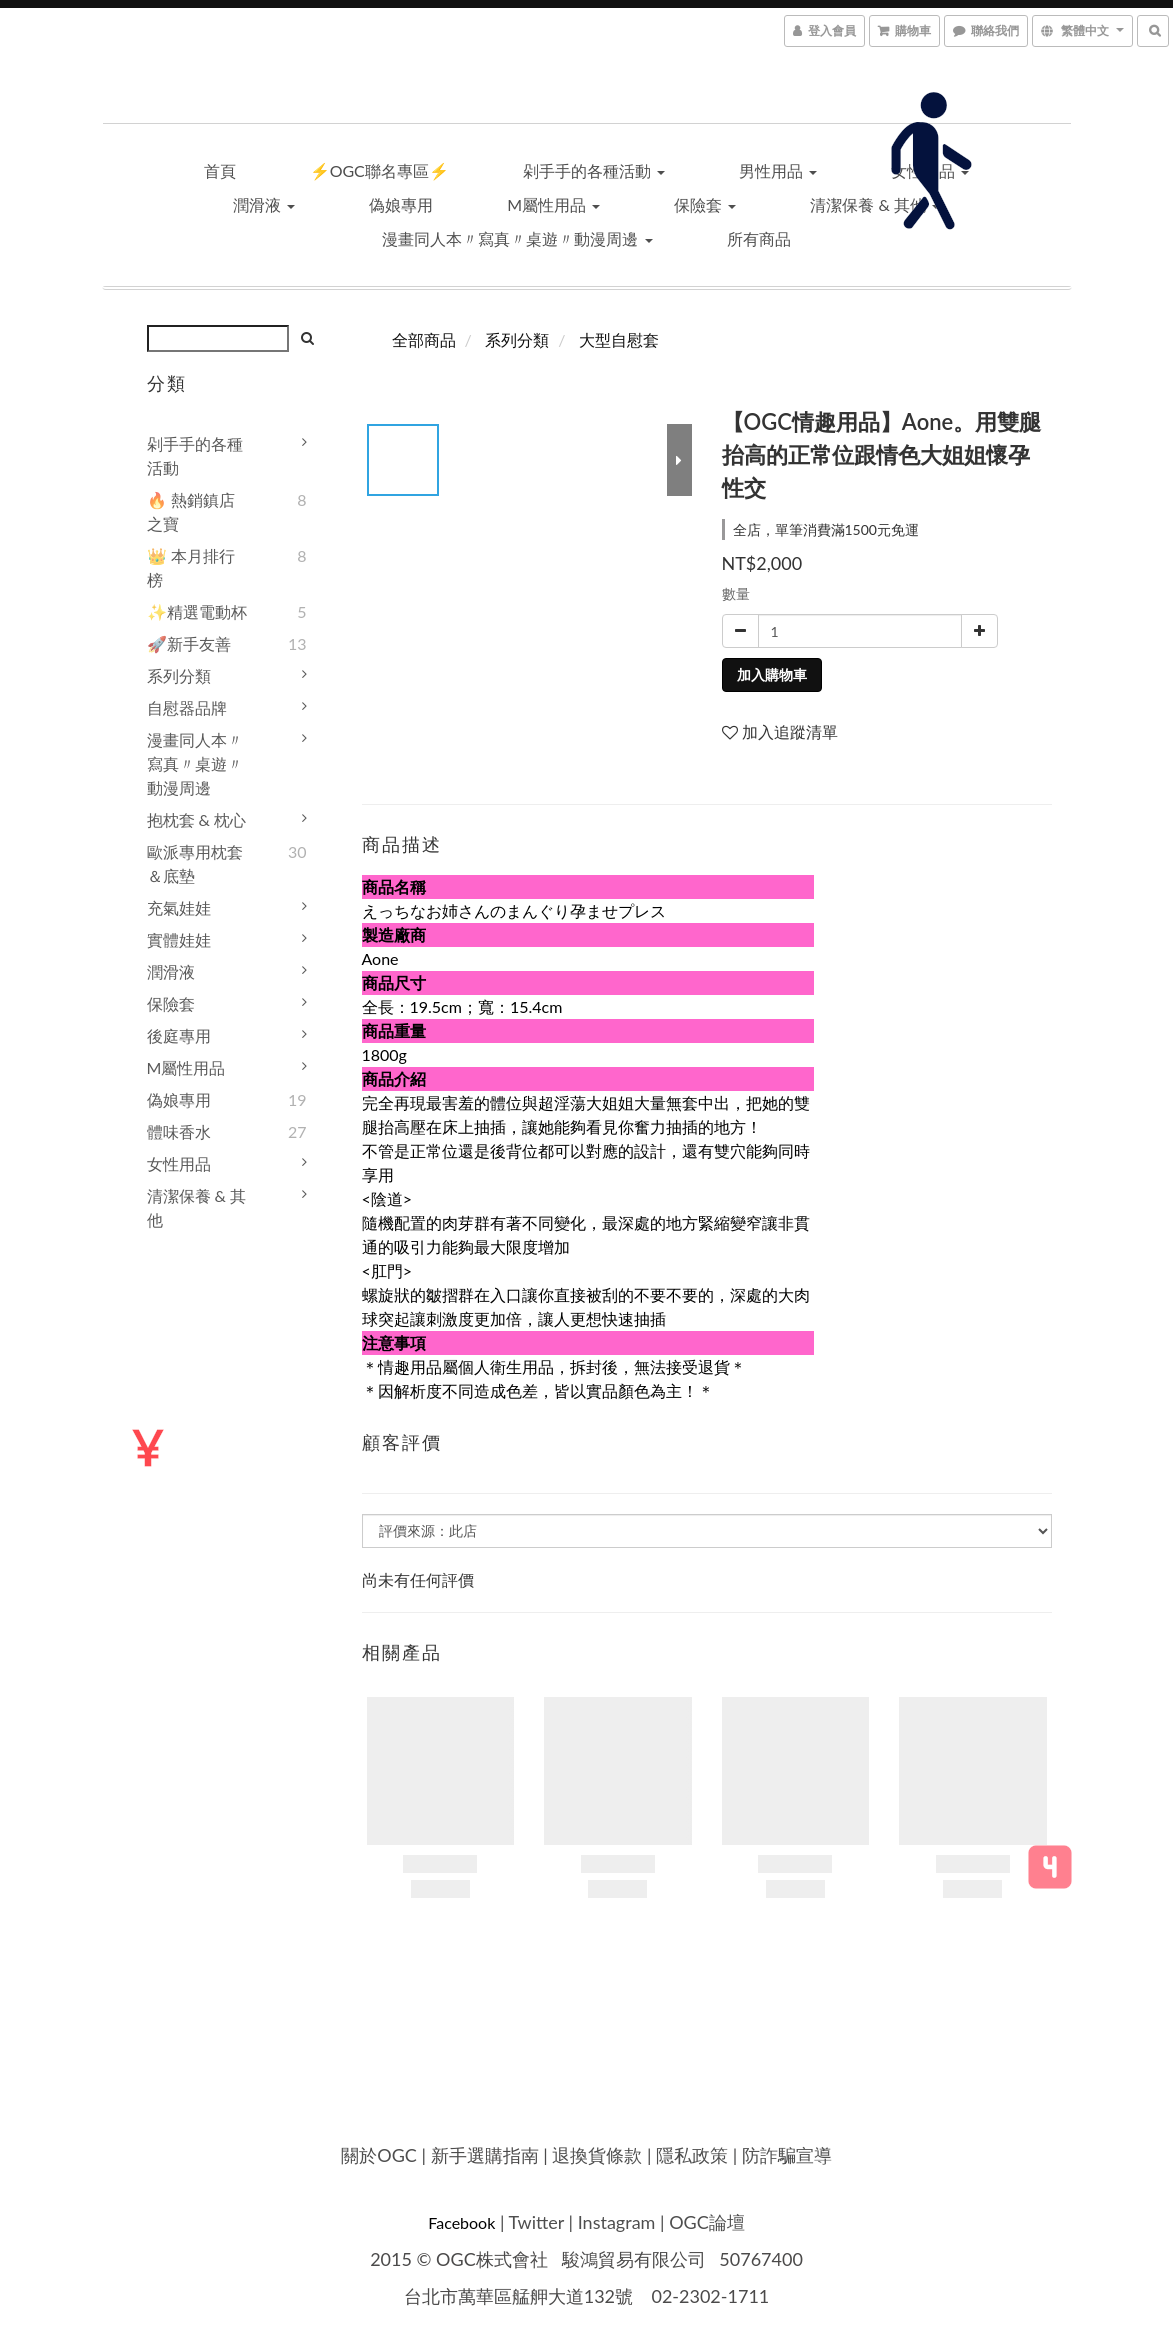  Describe the element at coordinates (148, 1448) in the screenshot. I see `indicates Japanese yen currency` at that location.